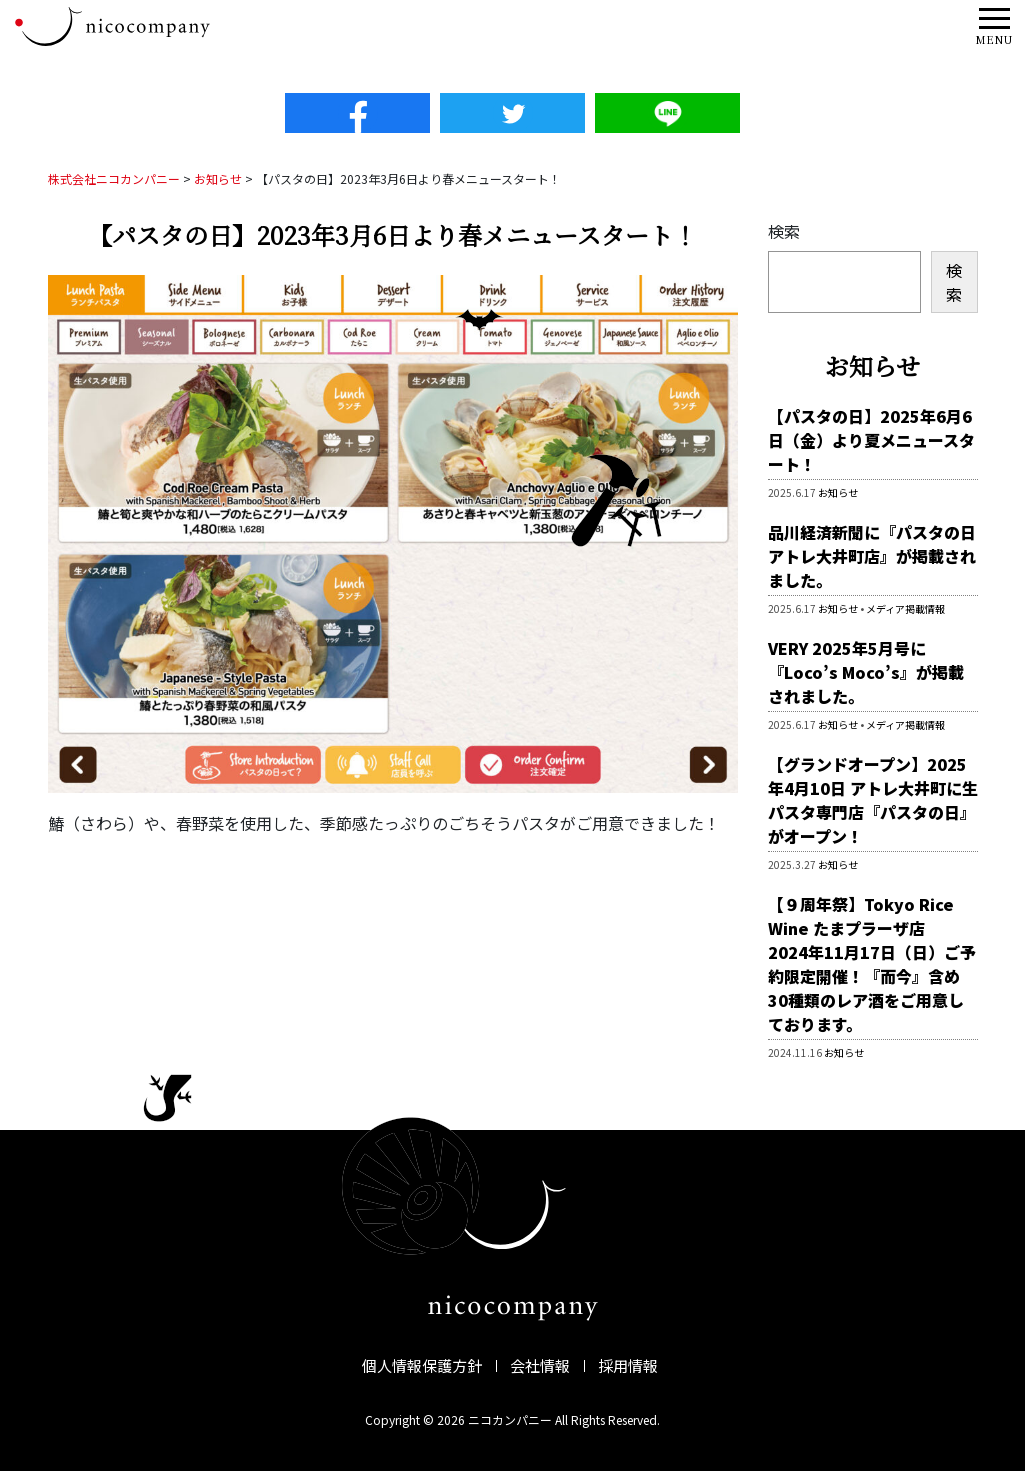 The image size is (1025, 1471). I want to click on indicates halloween or spooky theme content, so click(479, 320).